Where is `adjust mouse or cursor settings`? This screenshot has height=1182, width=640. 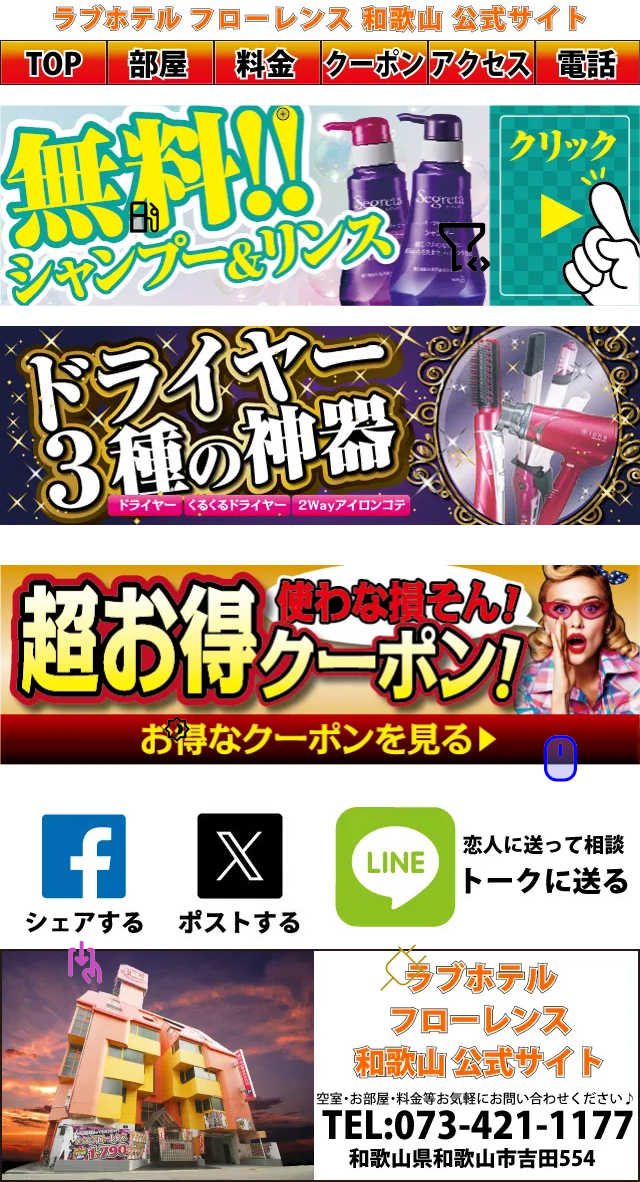 adjust mouse or cursor settings is located at coordinates (560, 758).